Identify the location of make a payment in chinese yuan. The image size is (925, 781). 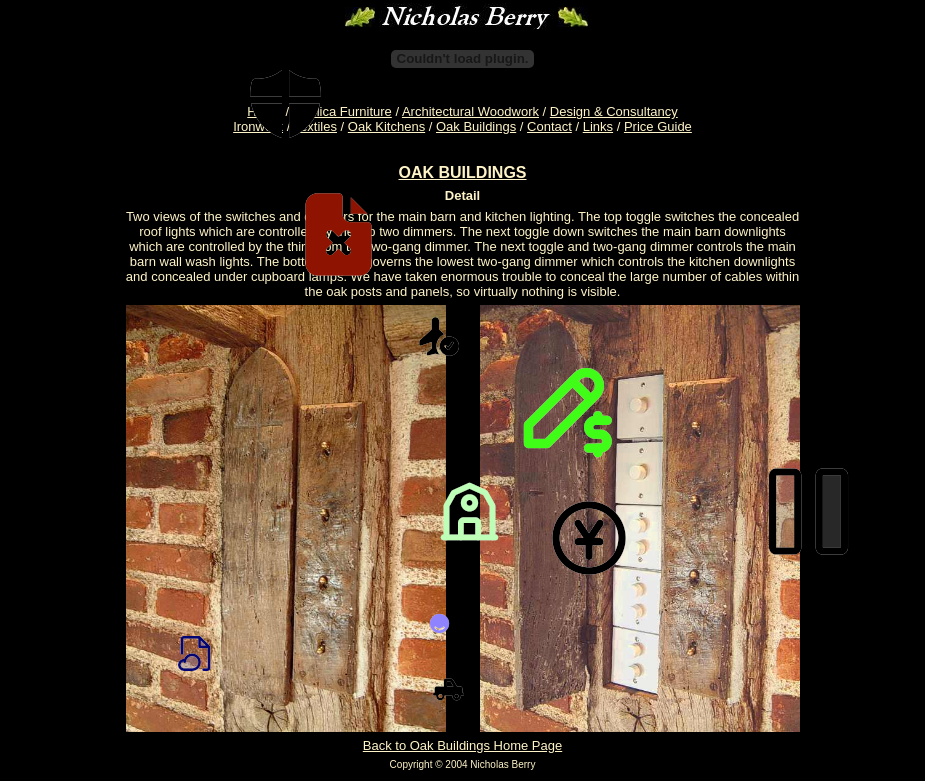
(589, 538).